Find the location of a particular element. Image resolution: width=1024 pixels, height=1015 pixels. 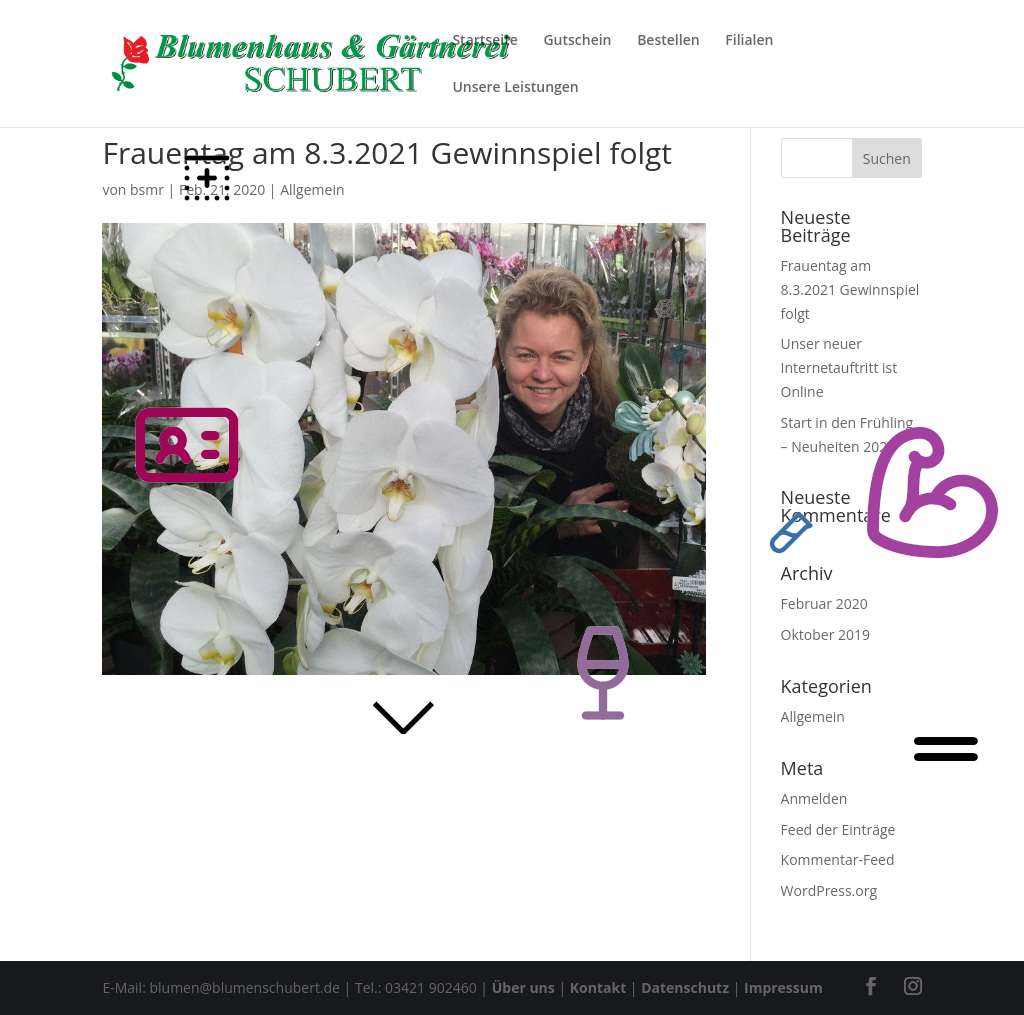

view your profile or identity information is located at coordinates (187, 445).